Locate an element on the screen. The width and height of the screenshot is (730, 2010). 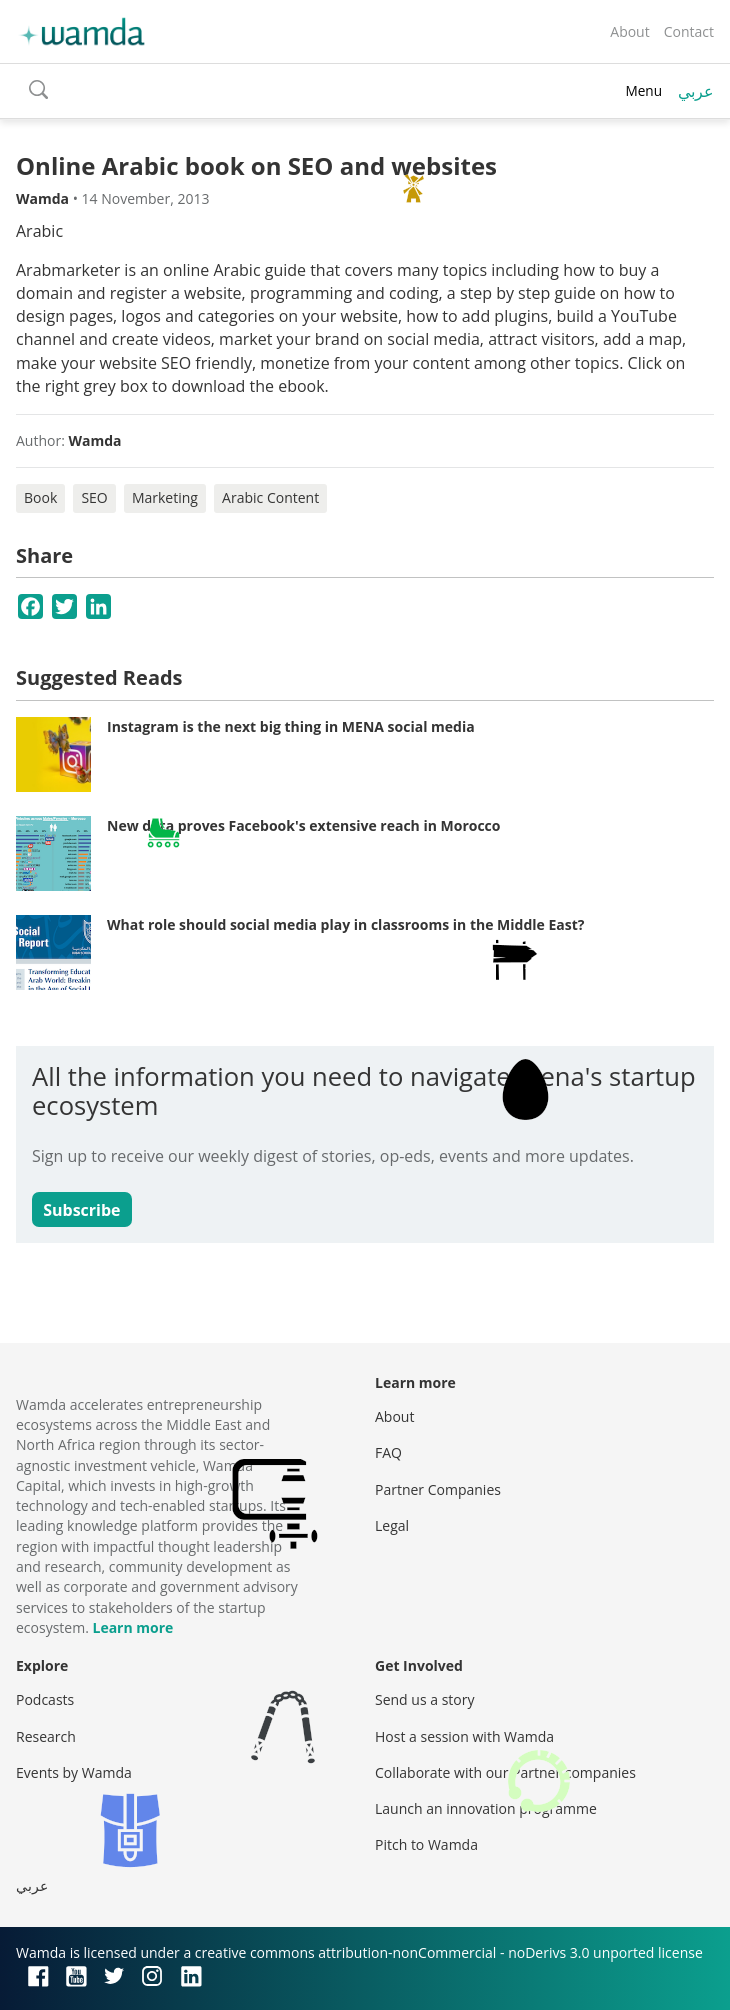
get directions or navigate to a destination is located at coordinates (515, 958).